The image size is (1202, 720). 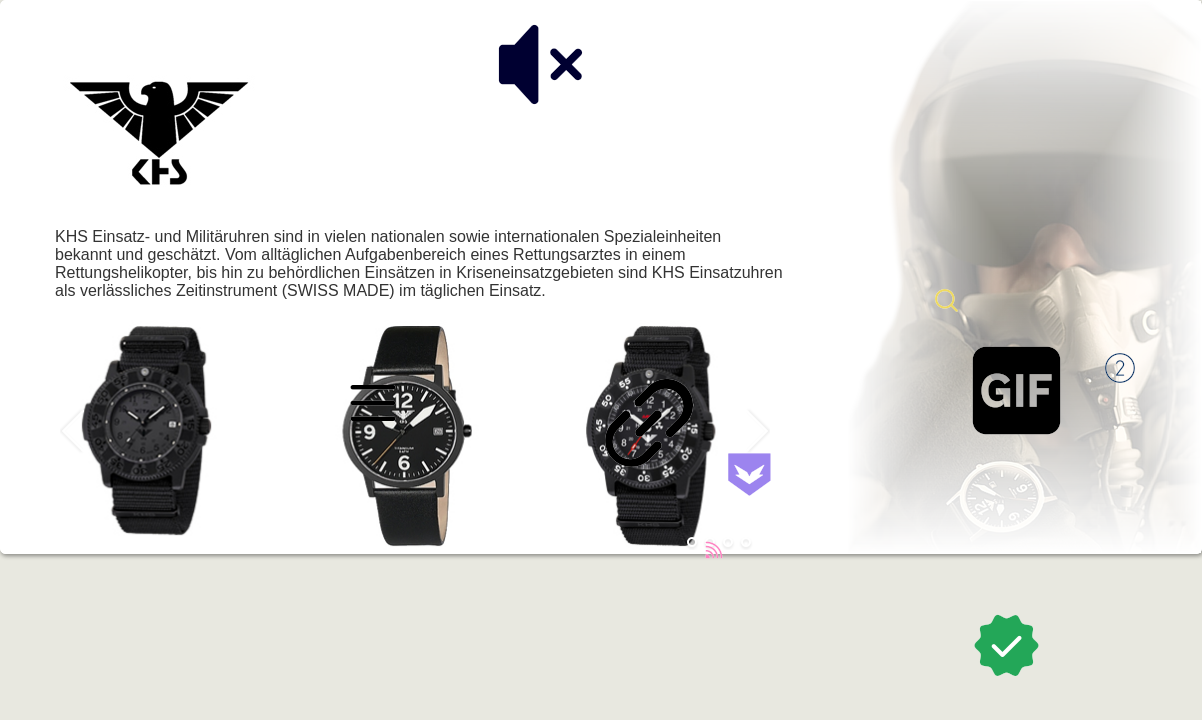 What do you see at coordinates (648, 424) in the screenshot?
I see `copy or share a link` at bounding box center [648, 424].